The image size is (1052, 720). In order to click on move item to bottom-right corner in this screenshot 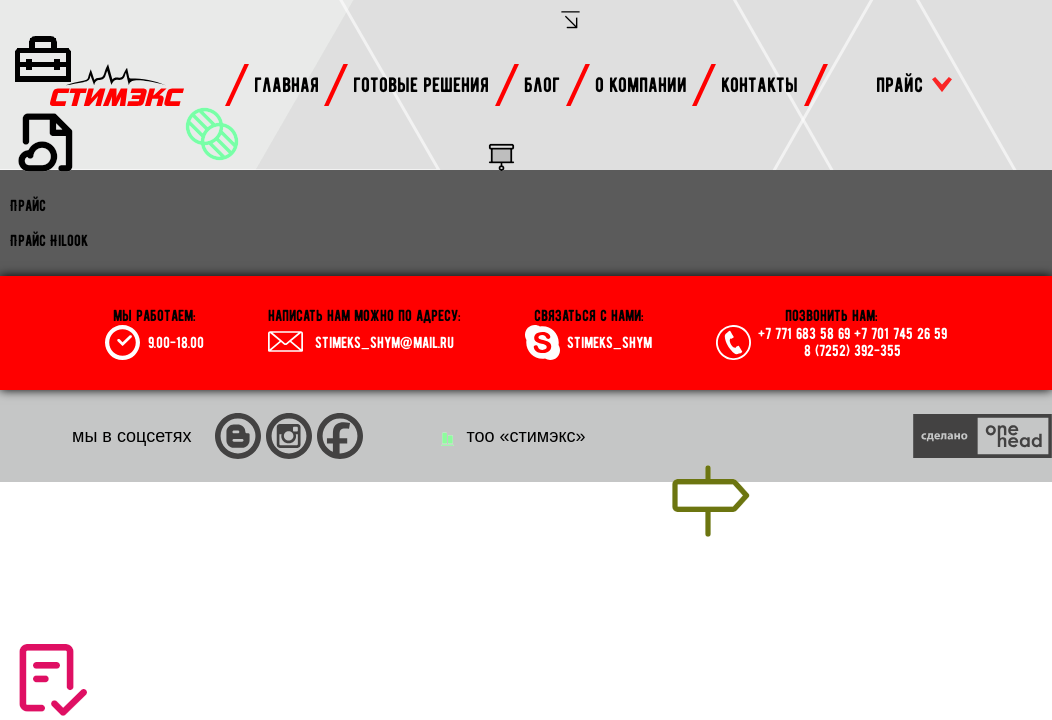, I will do `click(570, 20)`.